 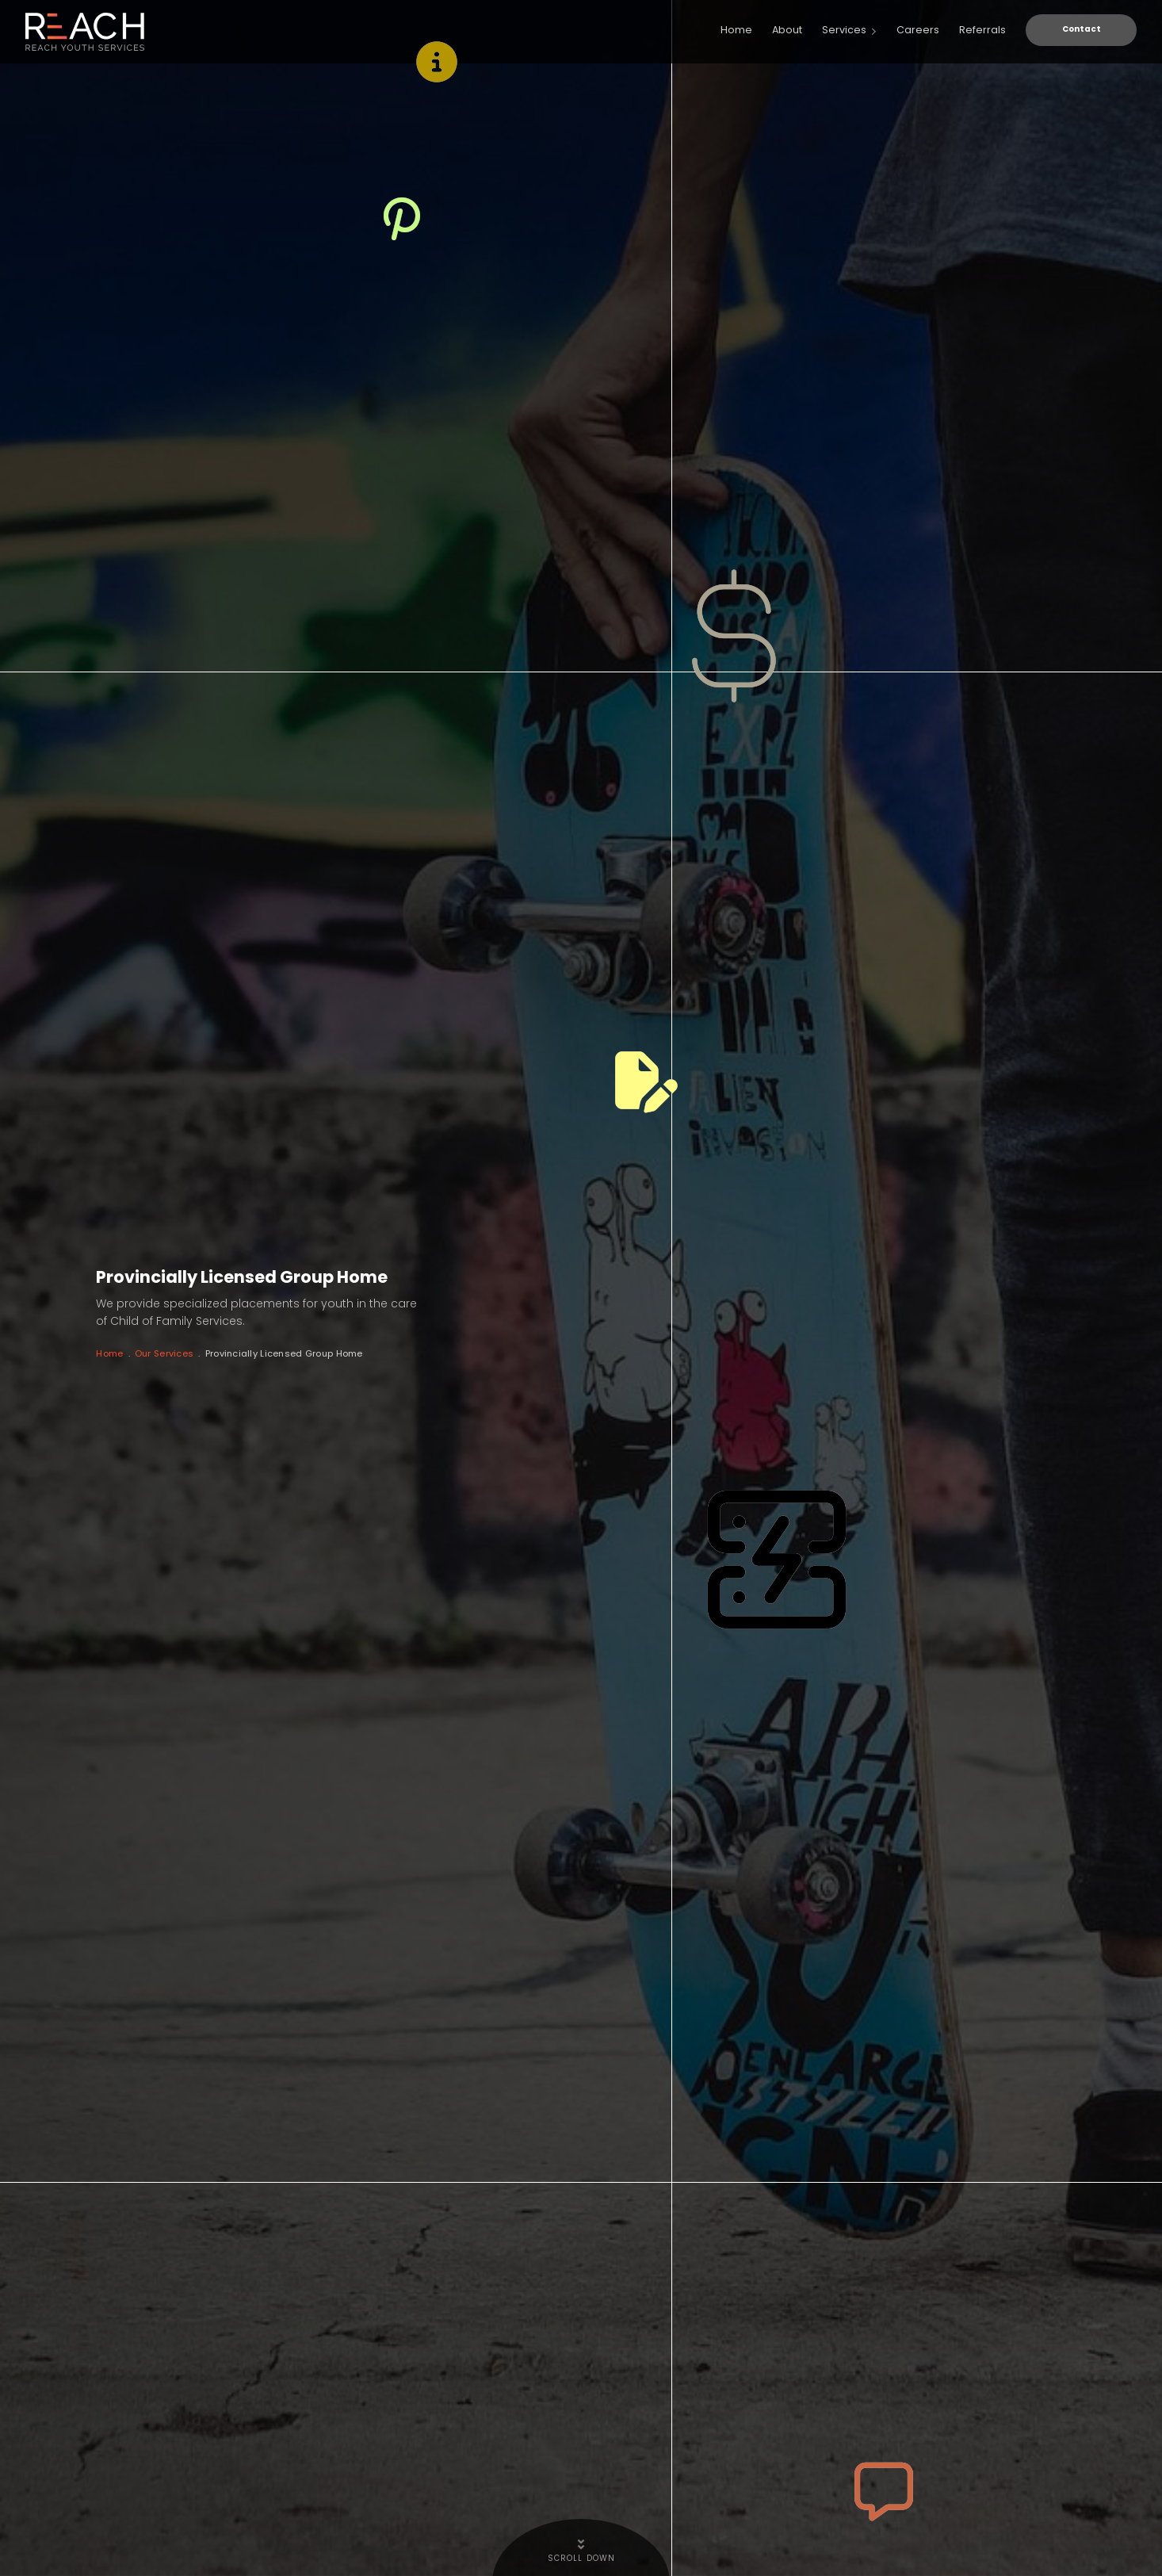 I want to click on view account balance or financial information, so click(x=734, y=636).